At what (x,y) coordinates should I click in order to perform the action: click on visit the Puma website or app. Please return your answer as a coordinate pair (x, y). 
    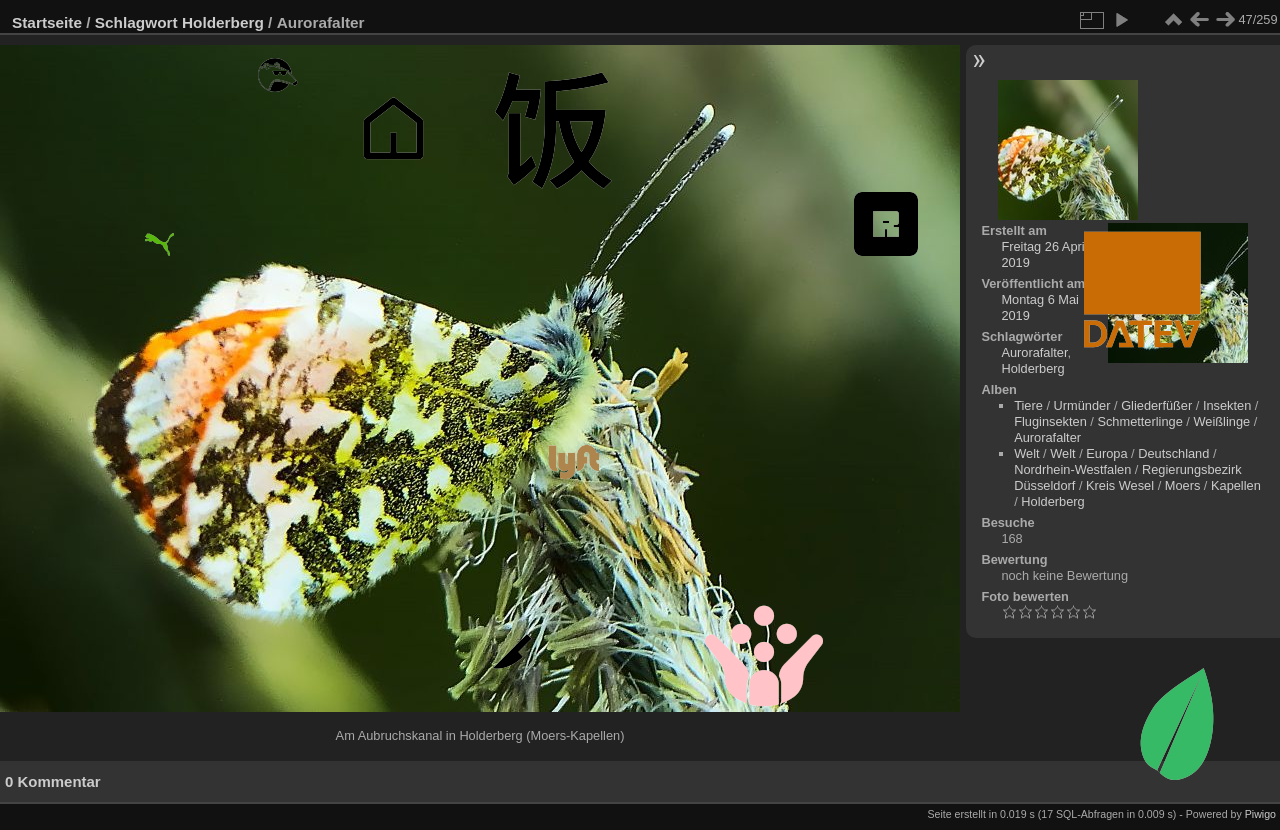
    Looking at the image, I should click on (159, 244).